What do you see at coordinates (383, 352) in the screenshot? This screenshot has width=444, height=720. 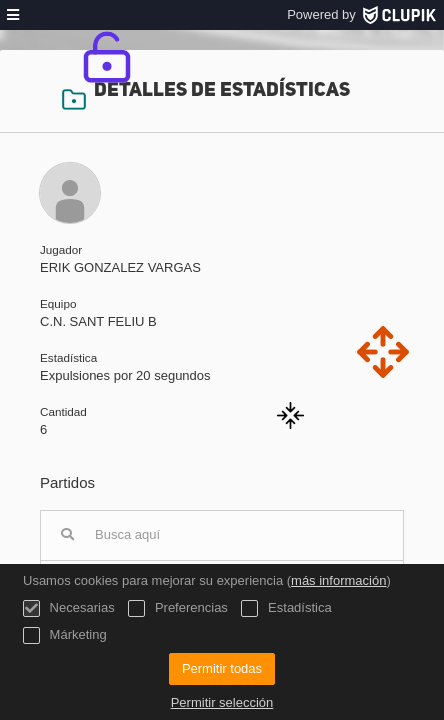 I see `move or reposition an element` at bounding box center [383, 352].